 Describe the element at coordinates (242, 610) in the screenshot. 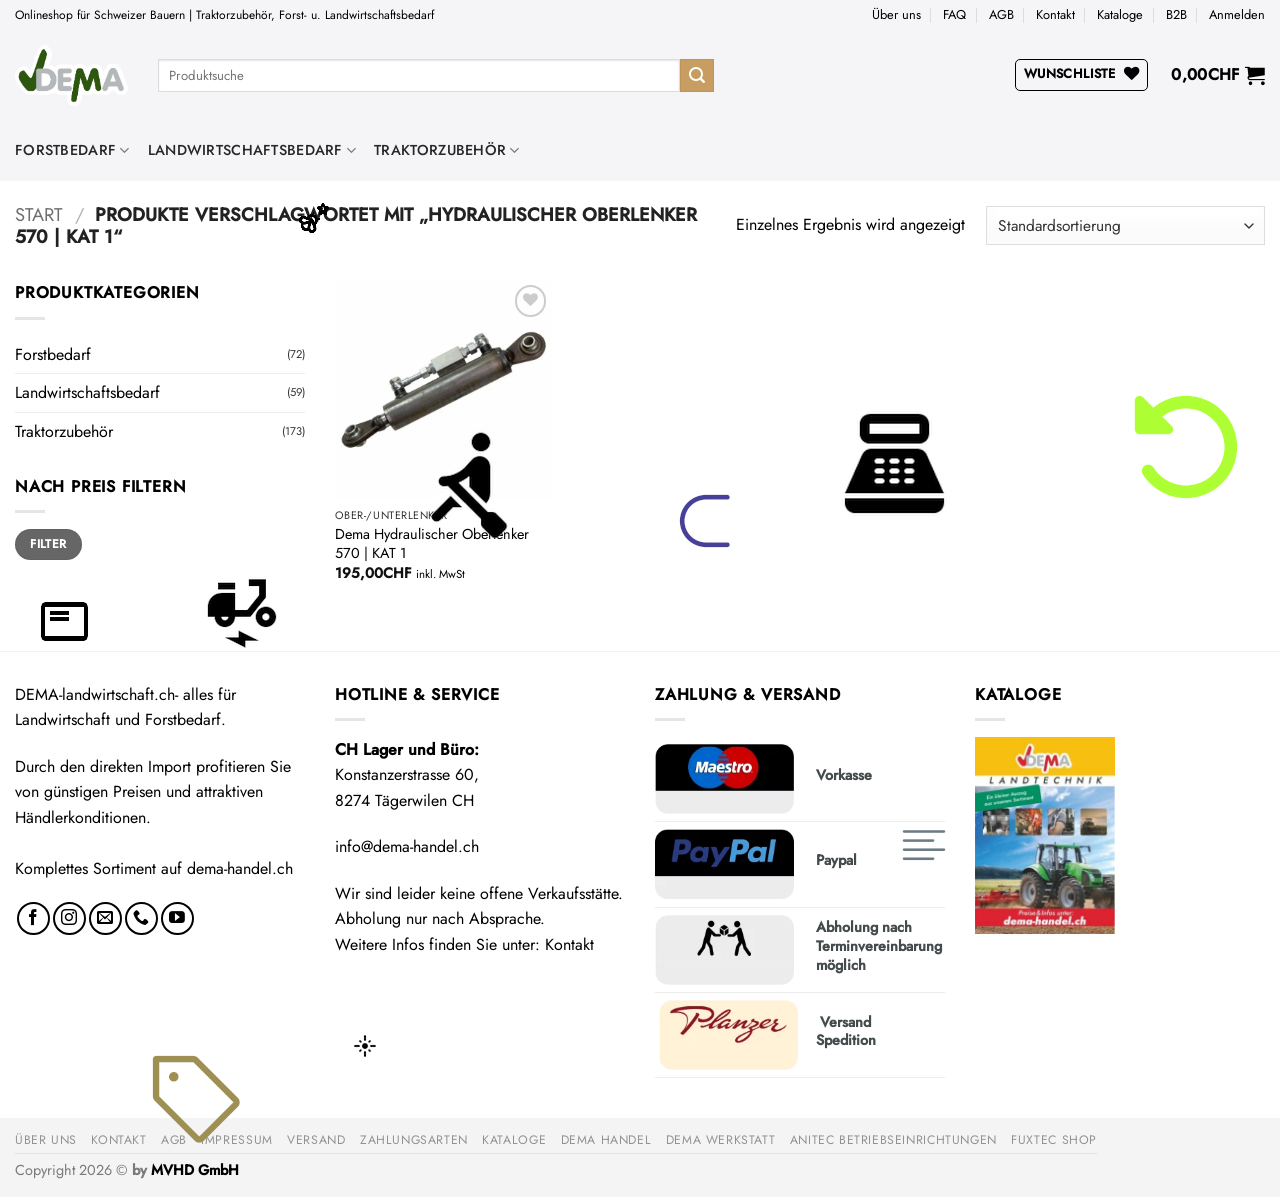

I see `select electric moped as transportation mode` at that location.